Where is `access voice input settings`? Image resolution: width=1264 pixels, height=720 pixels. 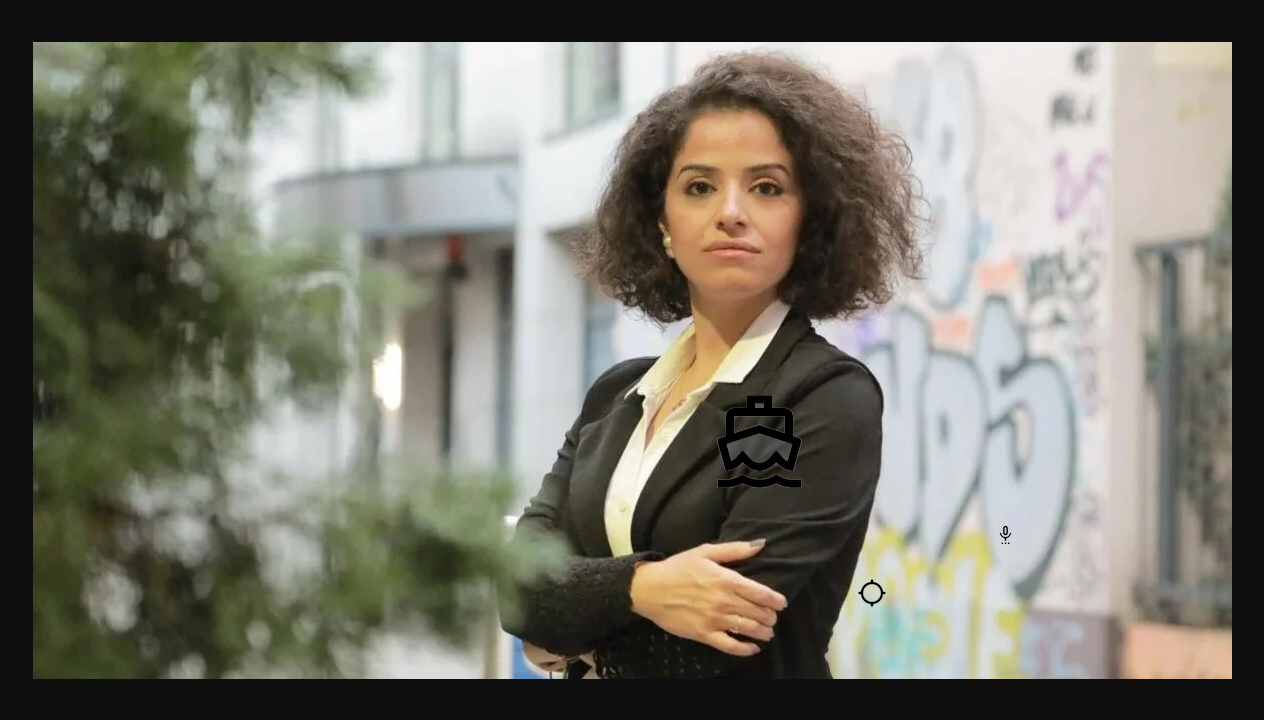 access voice input settings is located at coordinates (1005, 534).